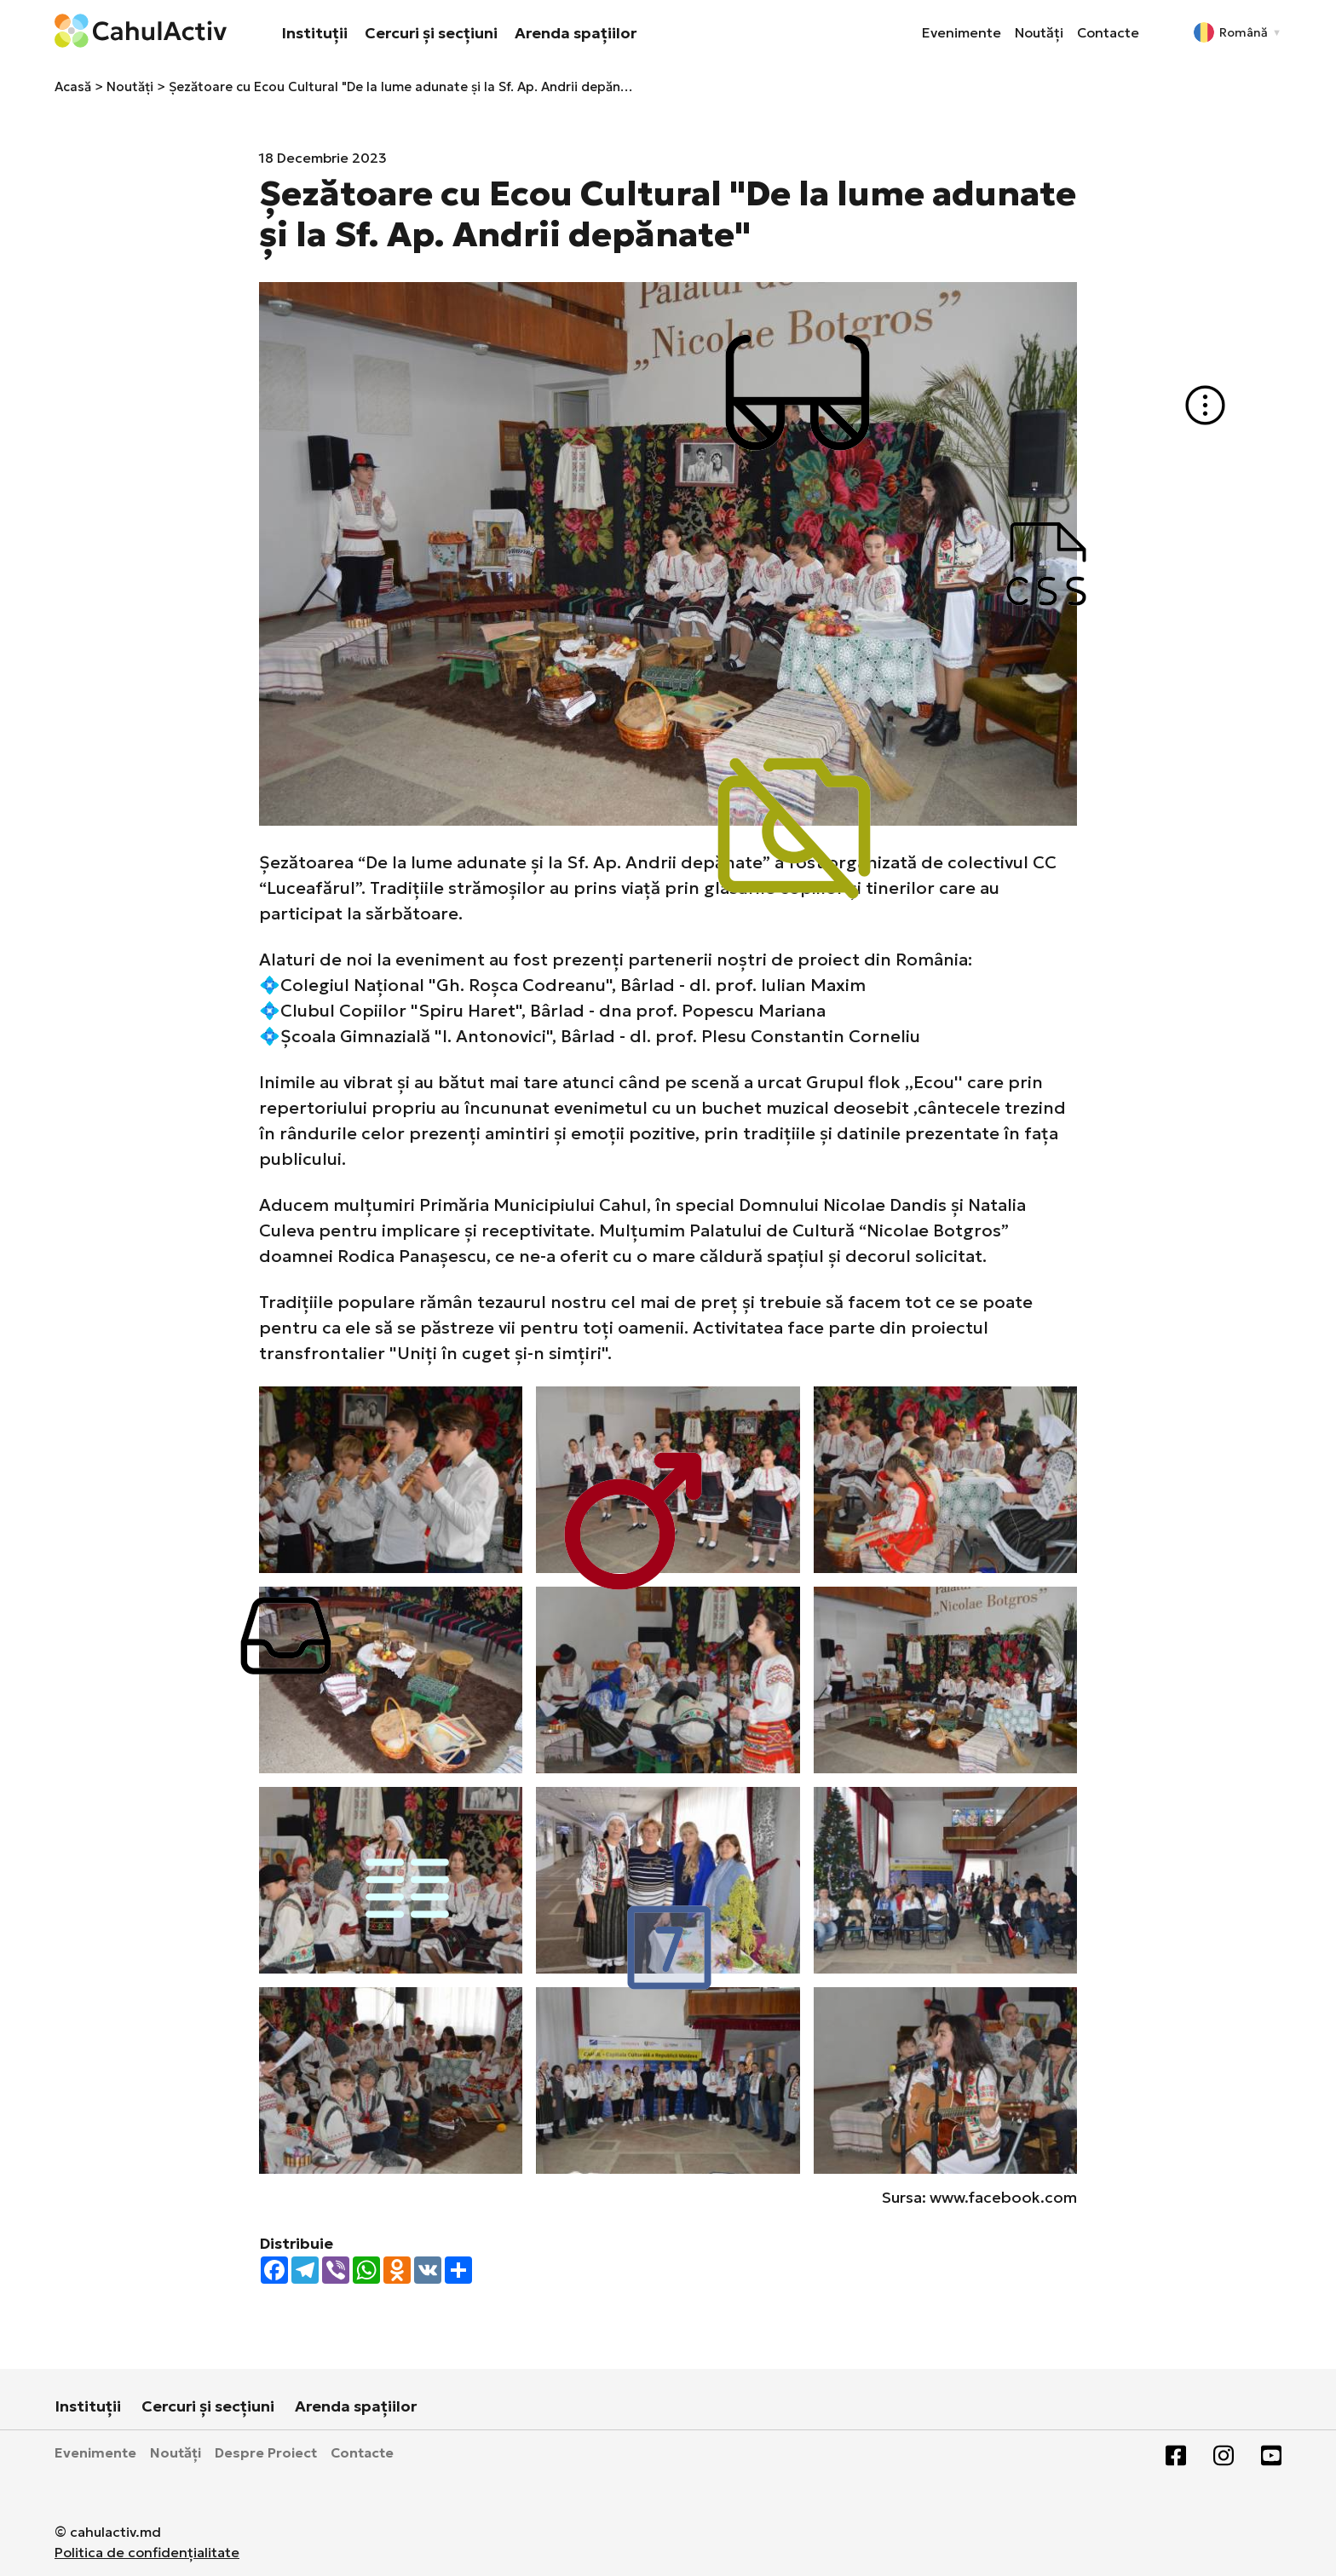 The image size is (1336, 2576). Describe the element at coordinates (285, 1635) in the screenshot. I see `view your inbox messages` at that location.